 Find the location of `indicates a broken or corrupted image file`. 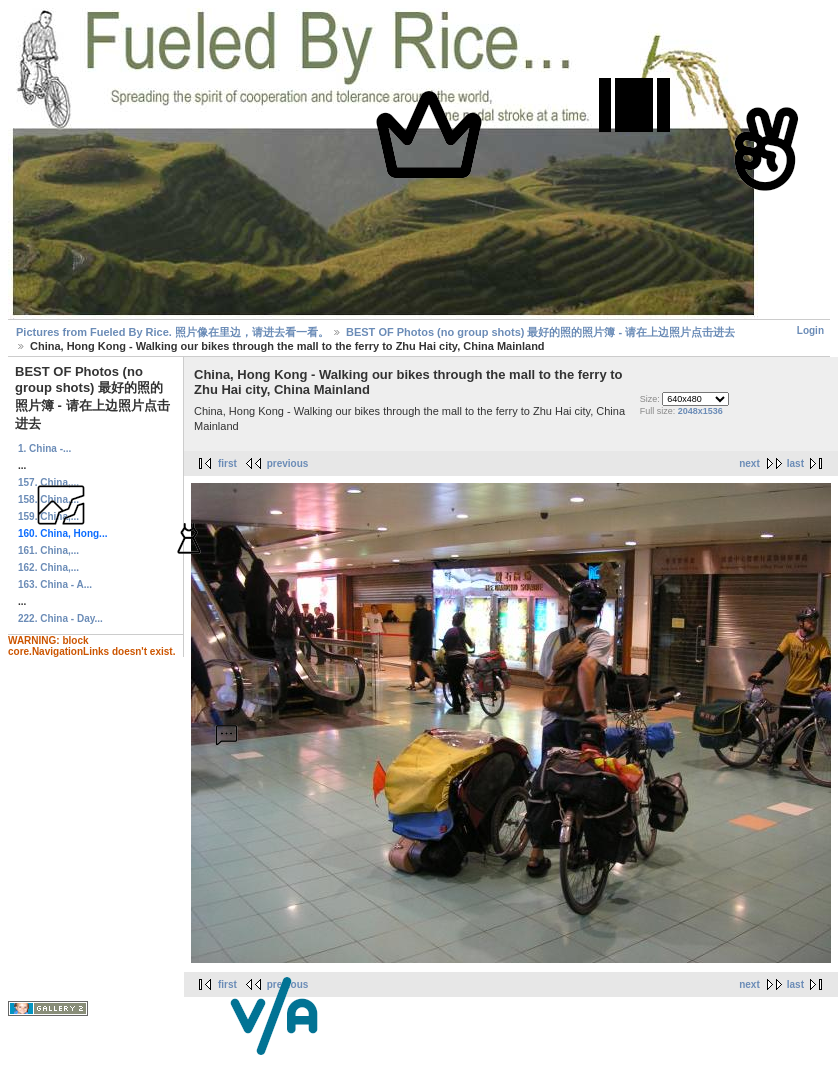

indicates a broken or corrupted image file is located at coordinates (61, 505).